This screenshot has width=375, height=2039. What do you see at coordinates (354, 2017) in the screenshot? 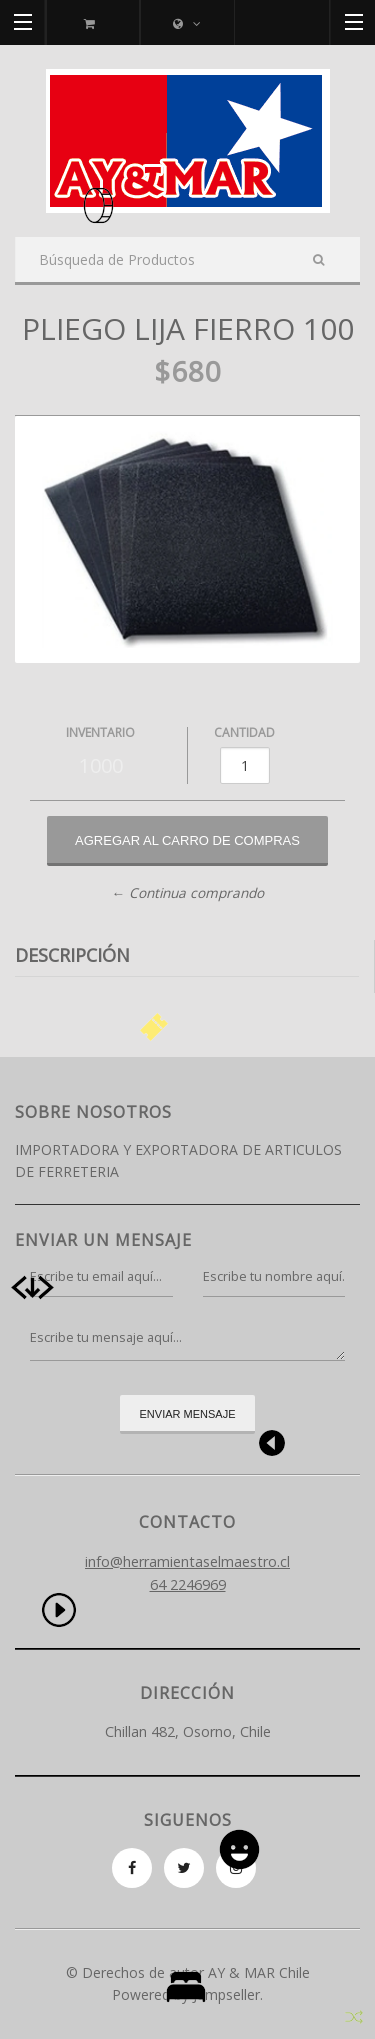
I see `shuffle playback order` at bounding box center [354, 2017].